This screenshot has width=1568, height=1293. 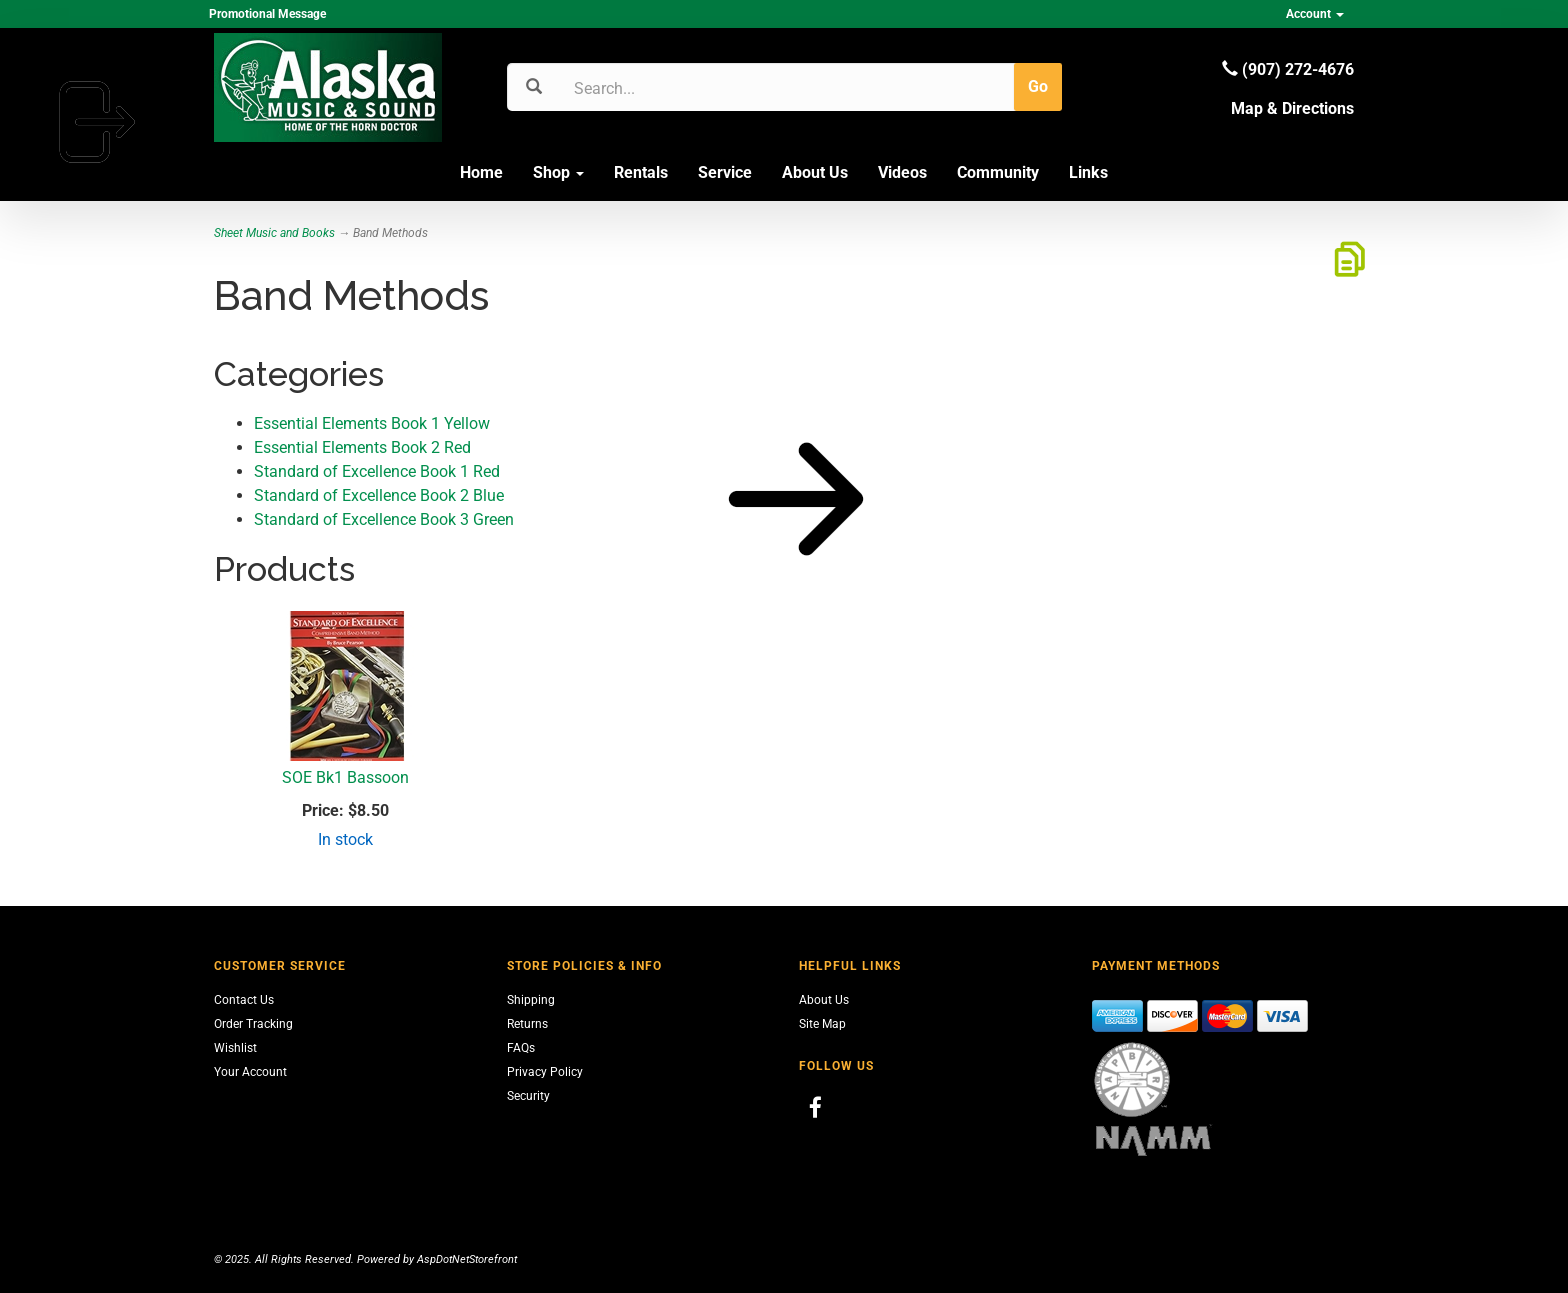 I want to click on log out of your account, so click(x=91, y=122).